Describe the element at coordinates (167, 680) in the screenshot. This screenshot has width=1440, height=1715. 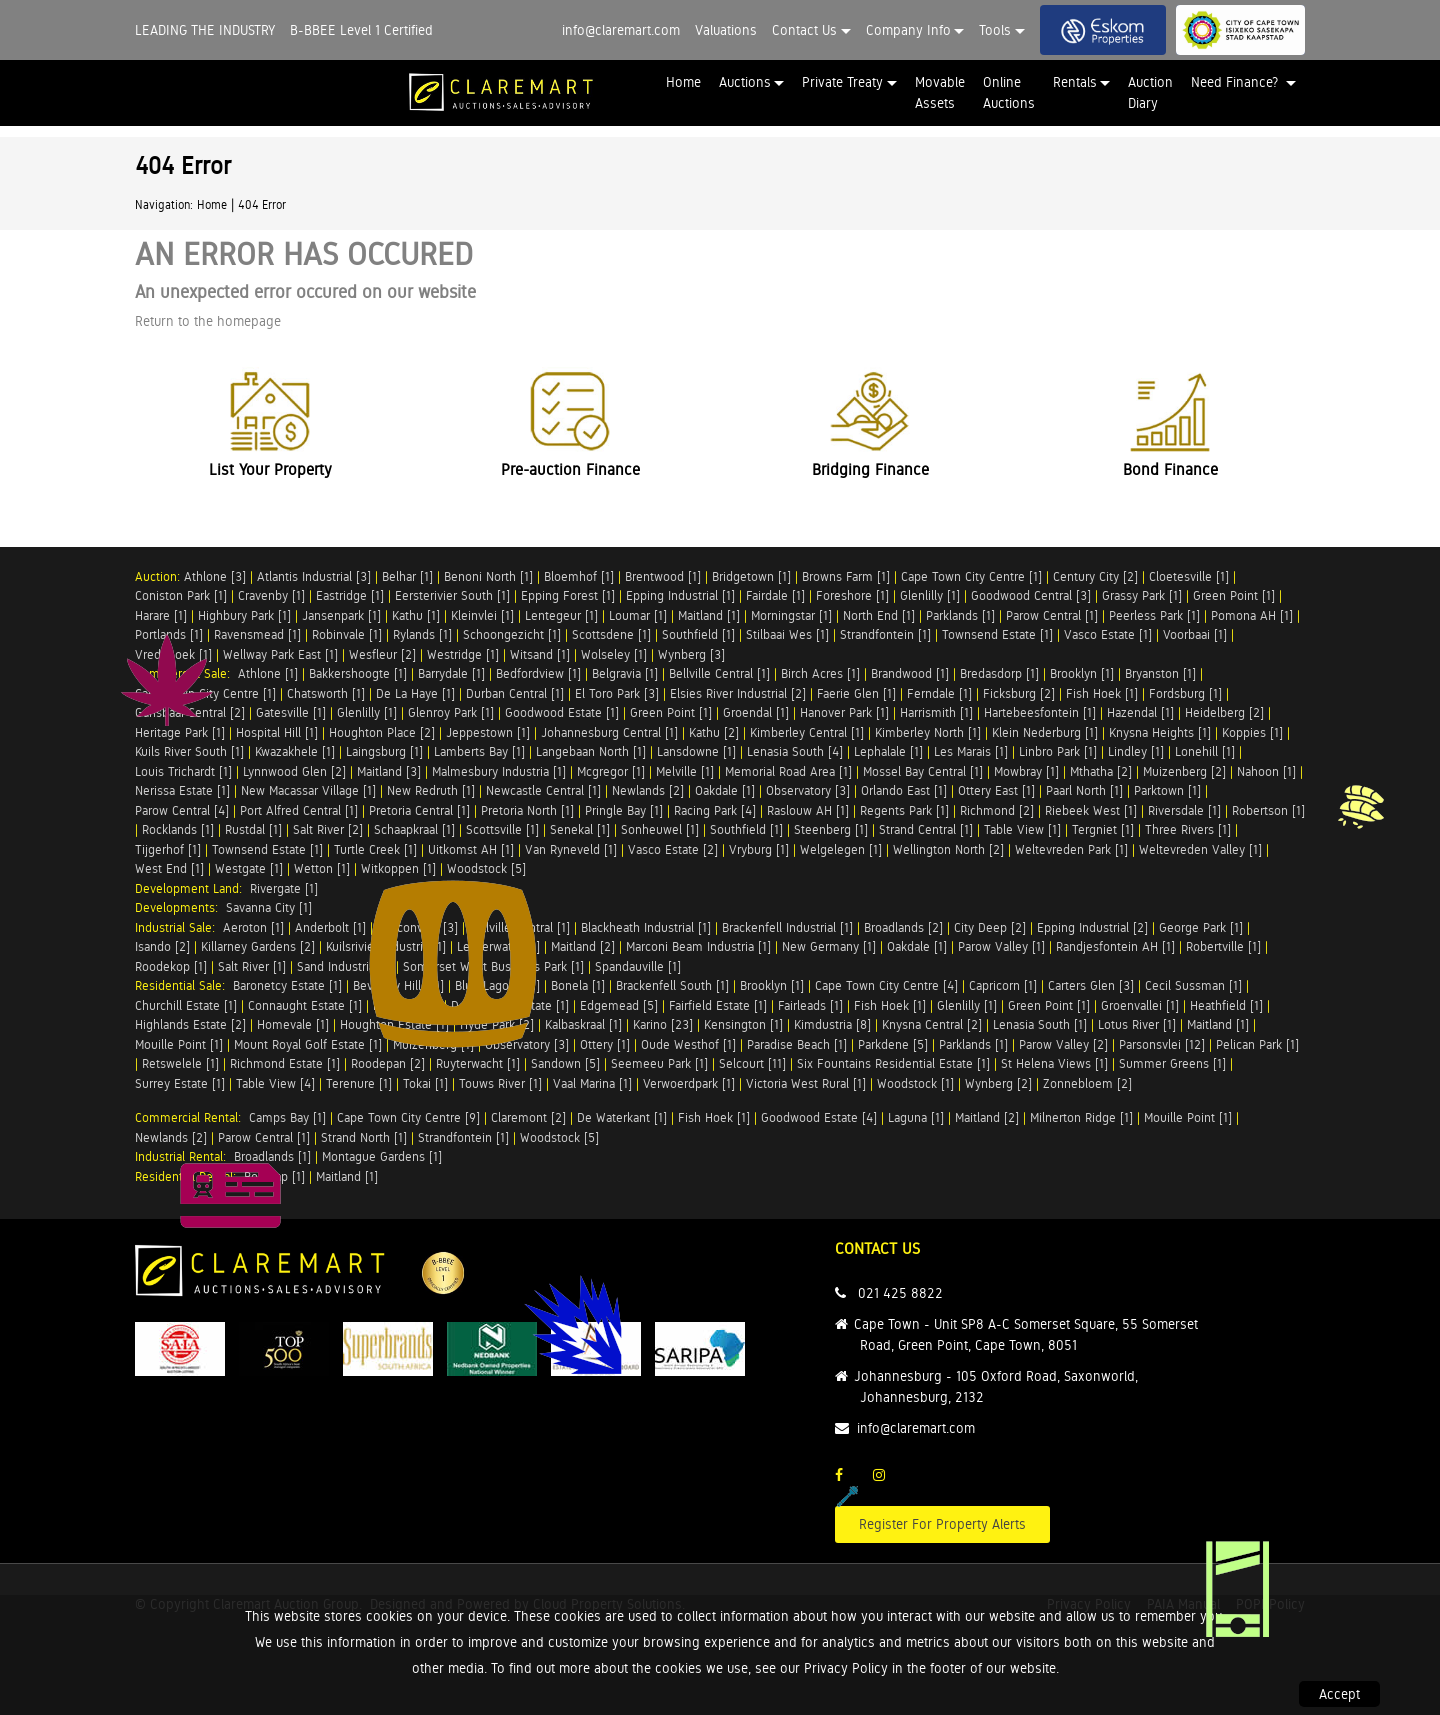
I see `browse hemp or cannabis-related products` at that location.